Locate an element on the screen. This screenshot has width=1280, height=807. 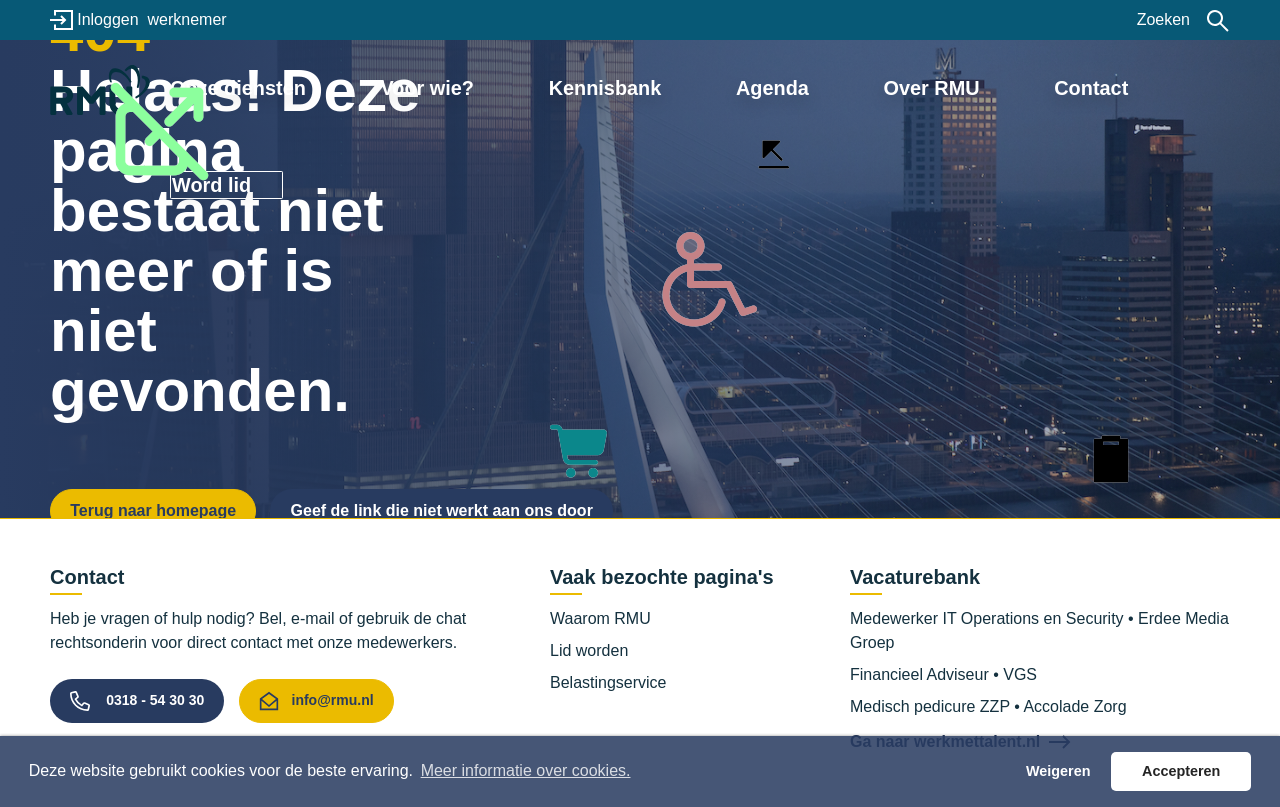
copy to clipboard is located at coordinates (1111, 459).